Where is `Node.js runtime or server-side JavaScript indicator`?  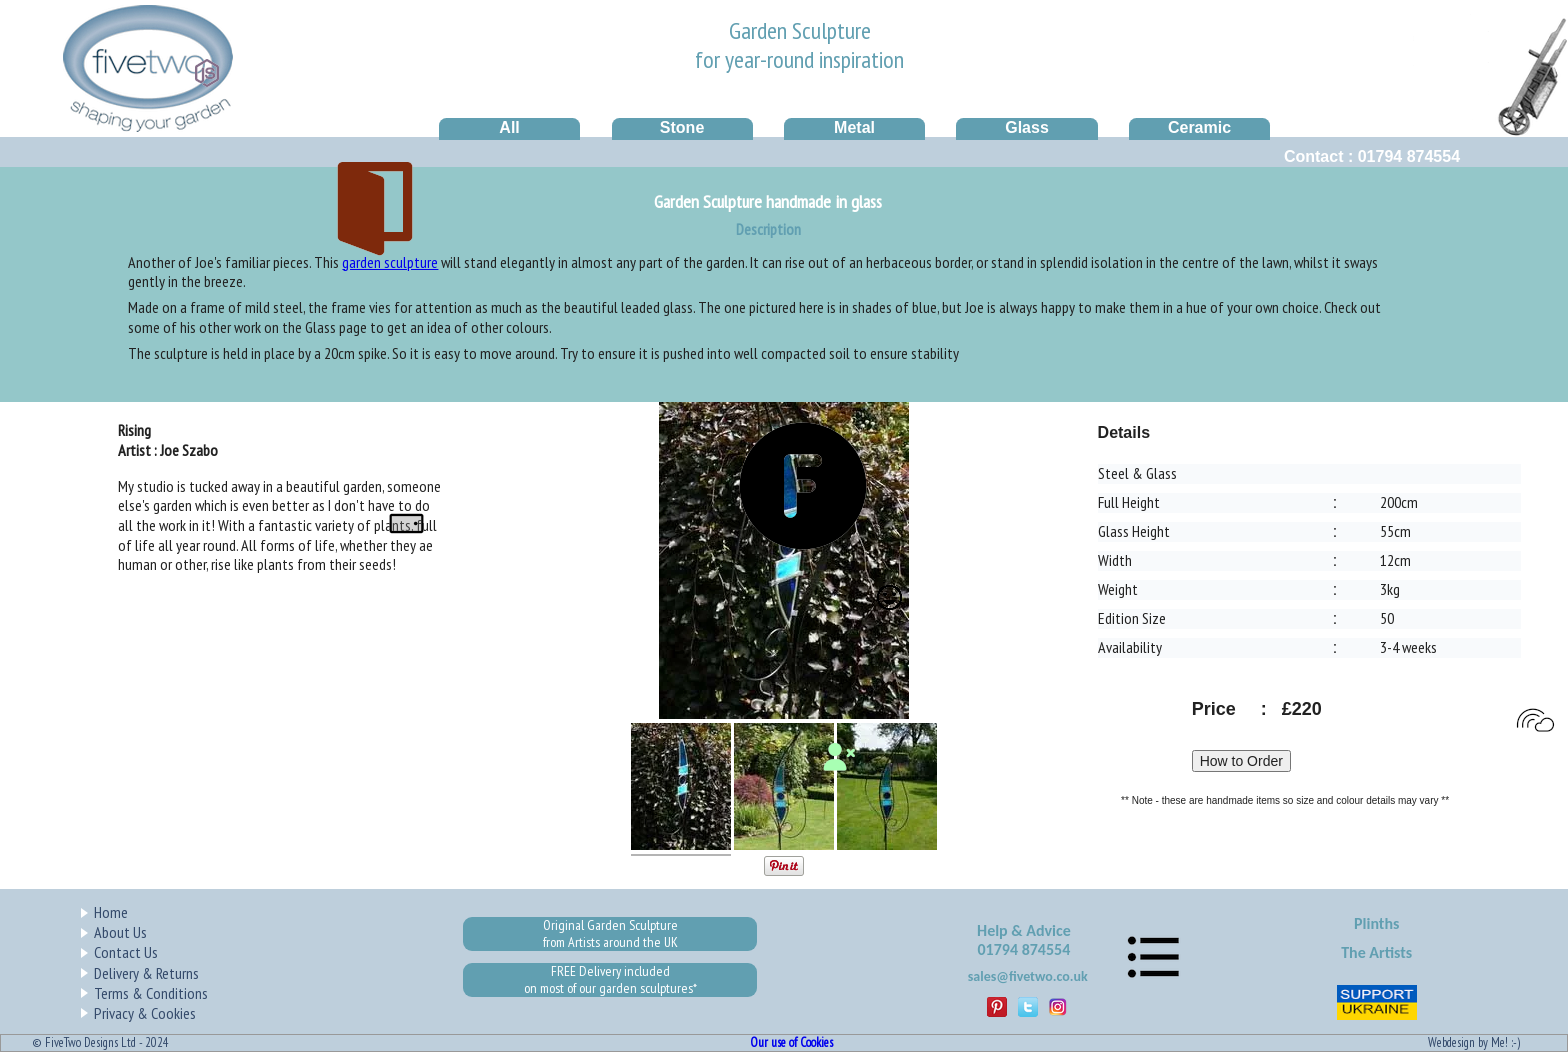 Node.js runtime or server-side JavaScript indicator is located at coordinates (207, 73).